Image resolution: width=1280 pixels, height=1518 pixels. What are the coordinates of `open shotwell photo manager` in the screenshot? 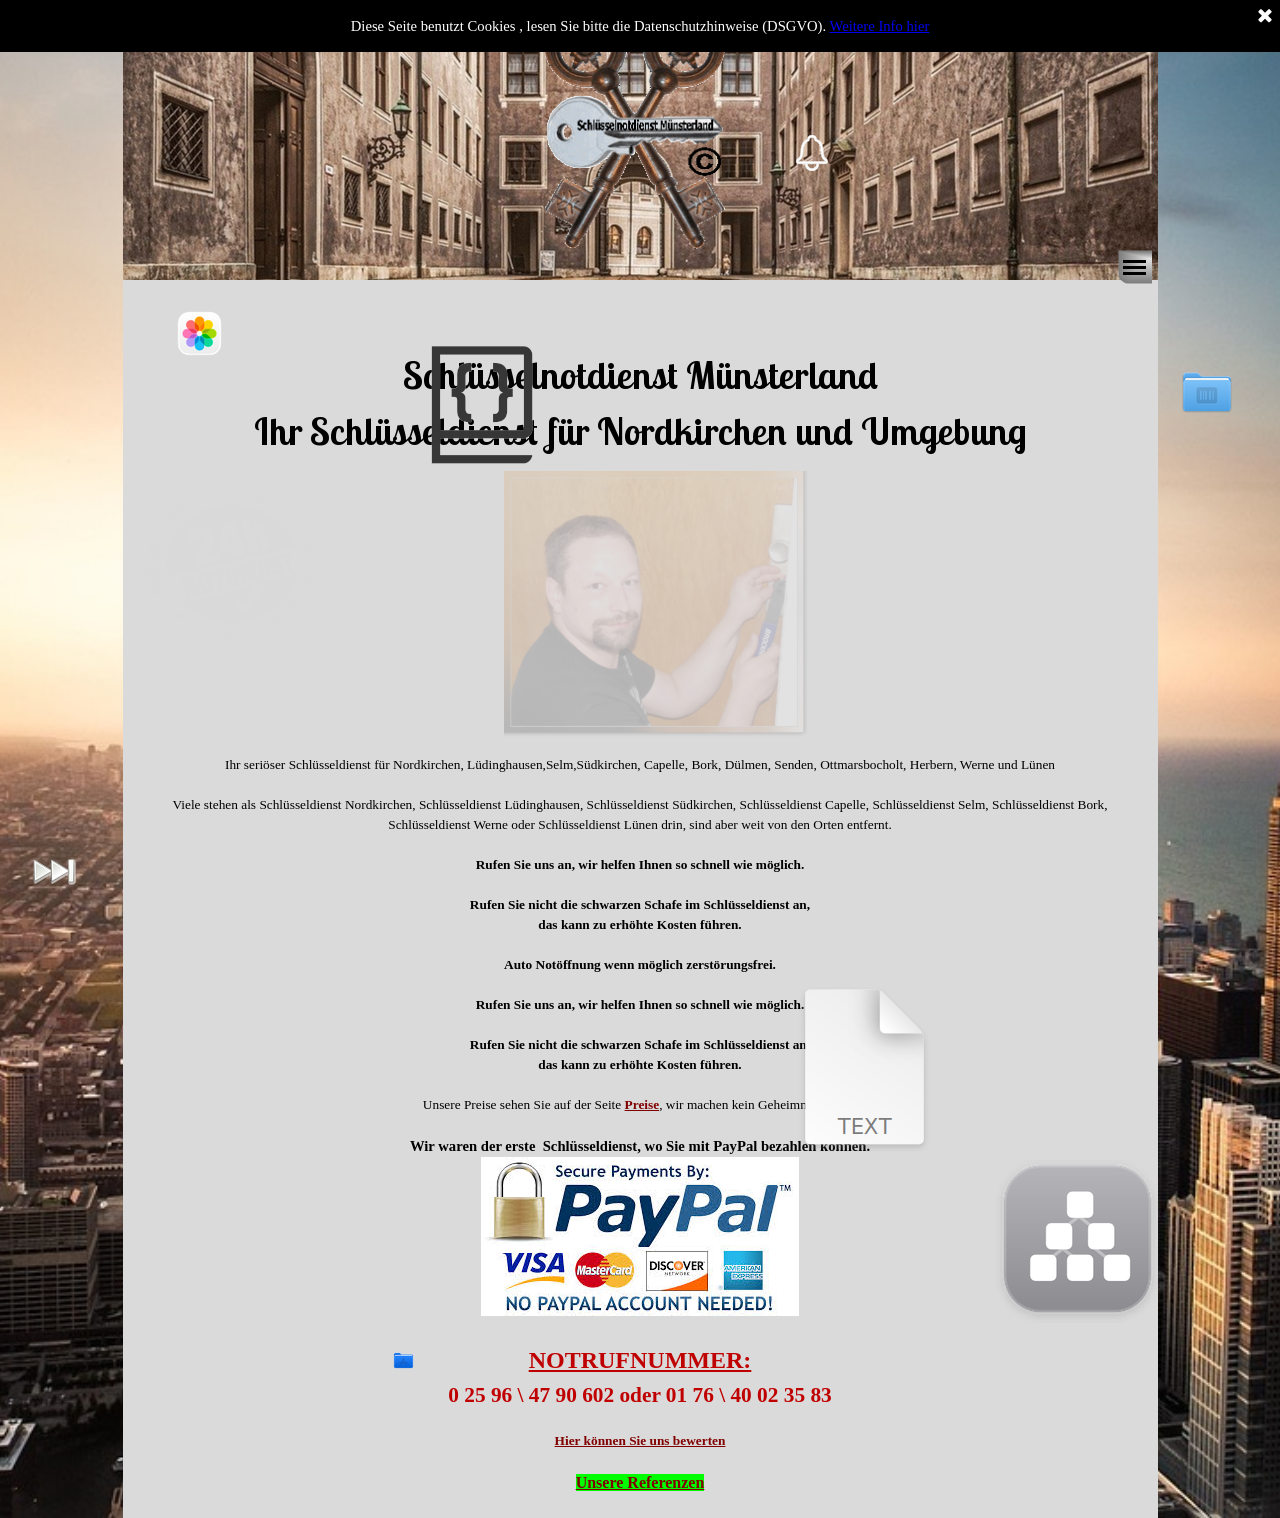 It's located at (199, 333).